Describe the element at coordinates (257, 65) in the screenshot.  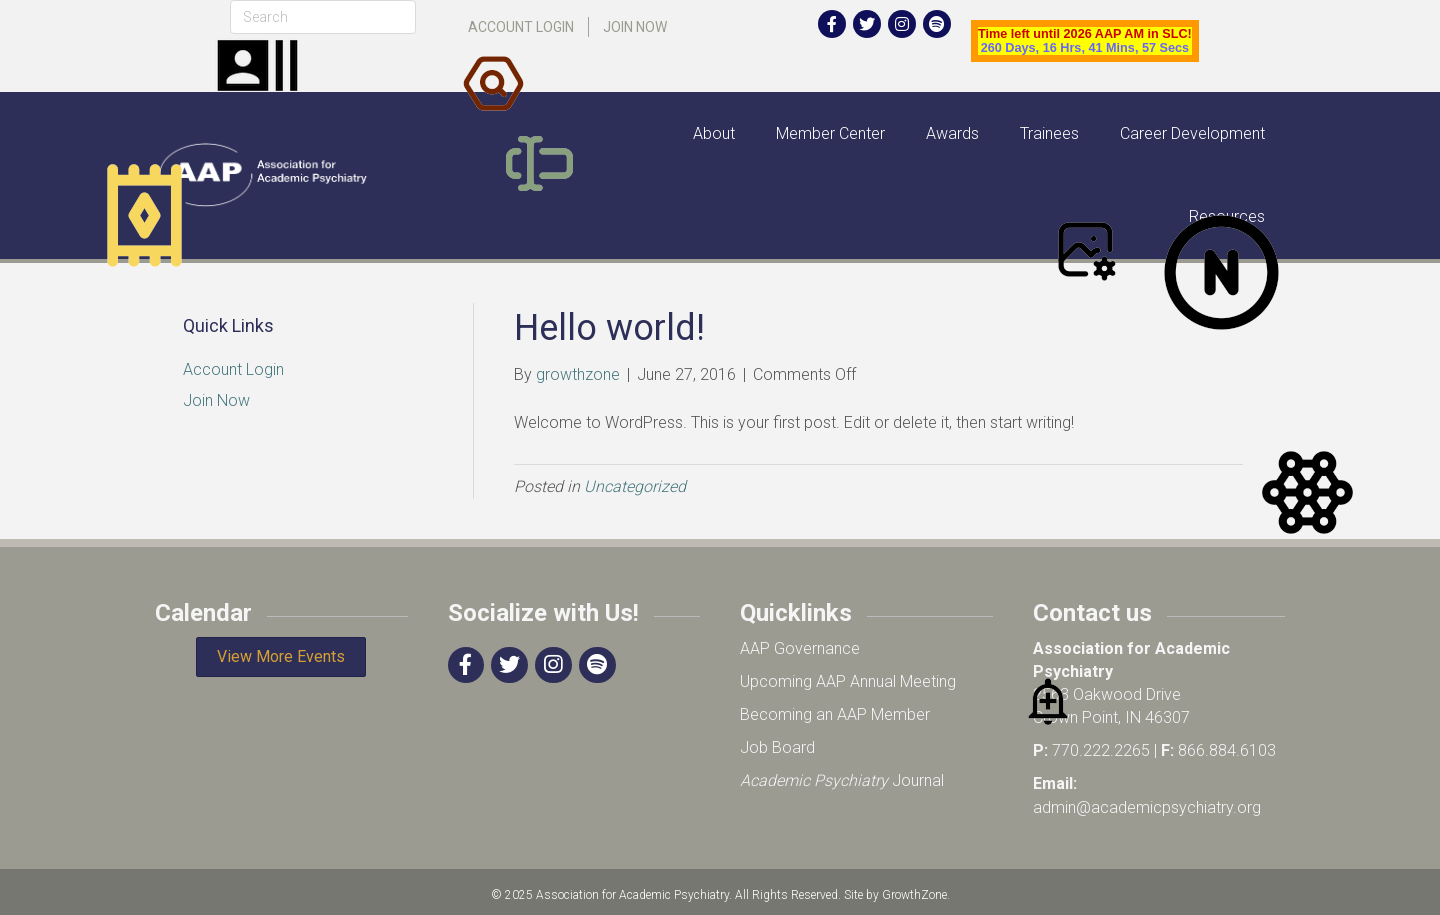
I see `view recently contacted people` at that location.